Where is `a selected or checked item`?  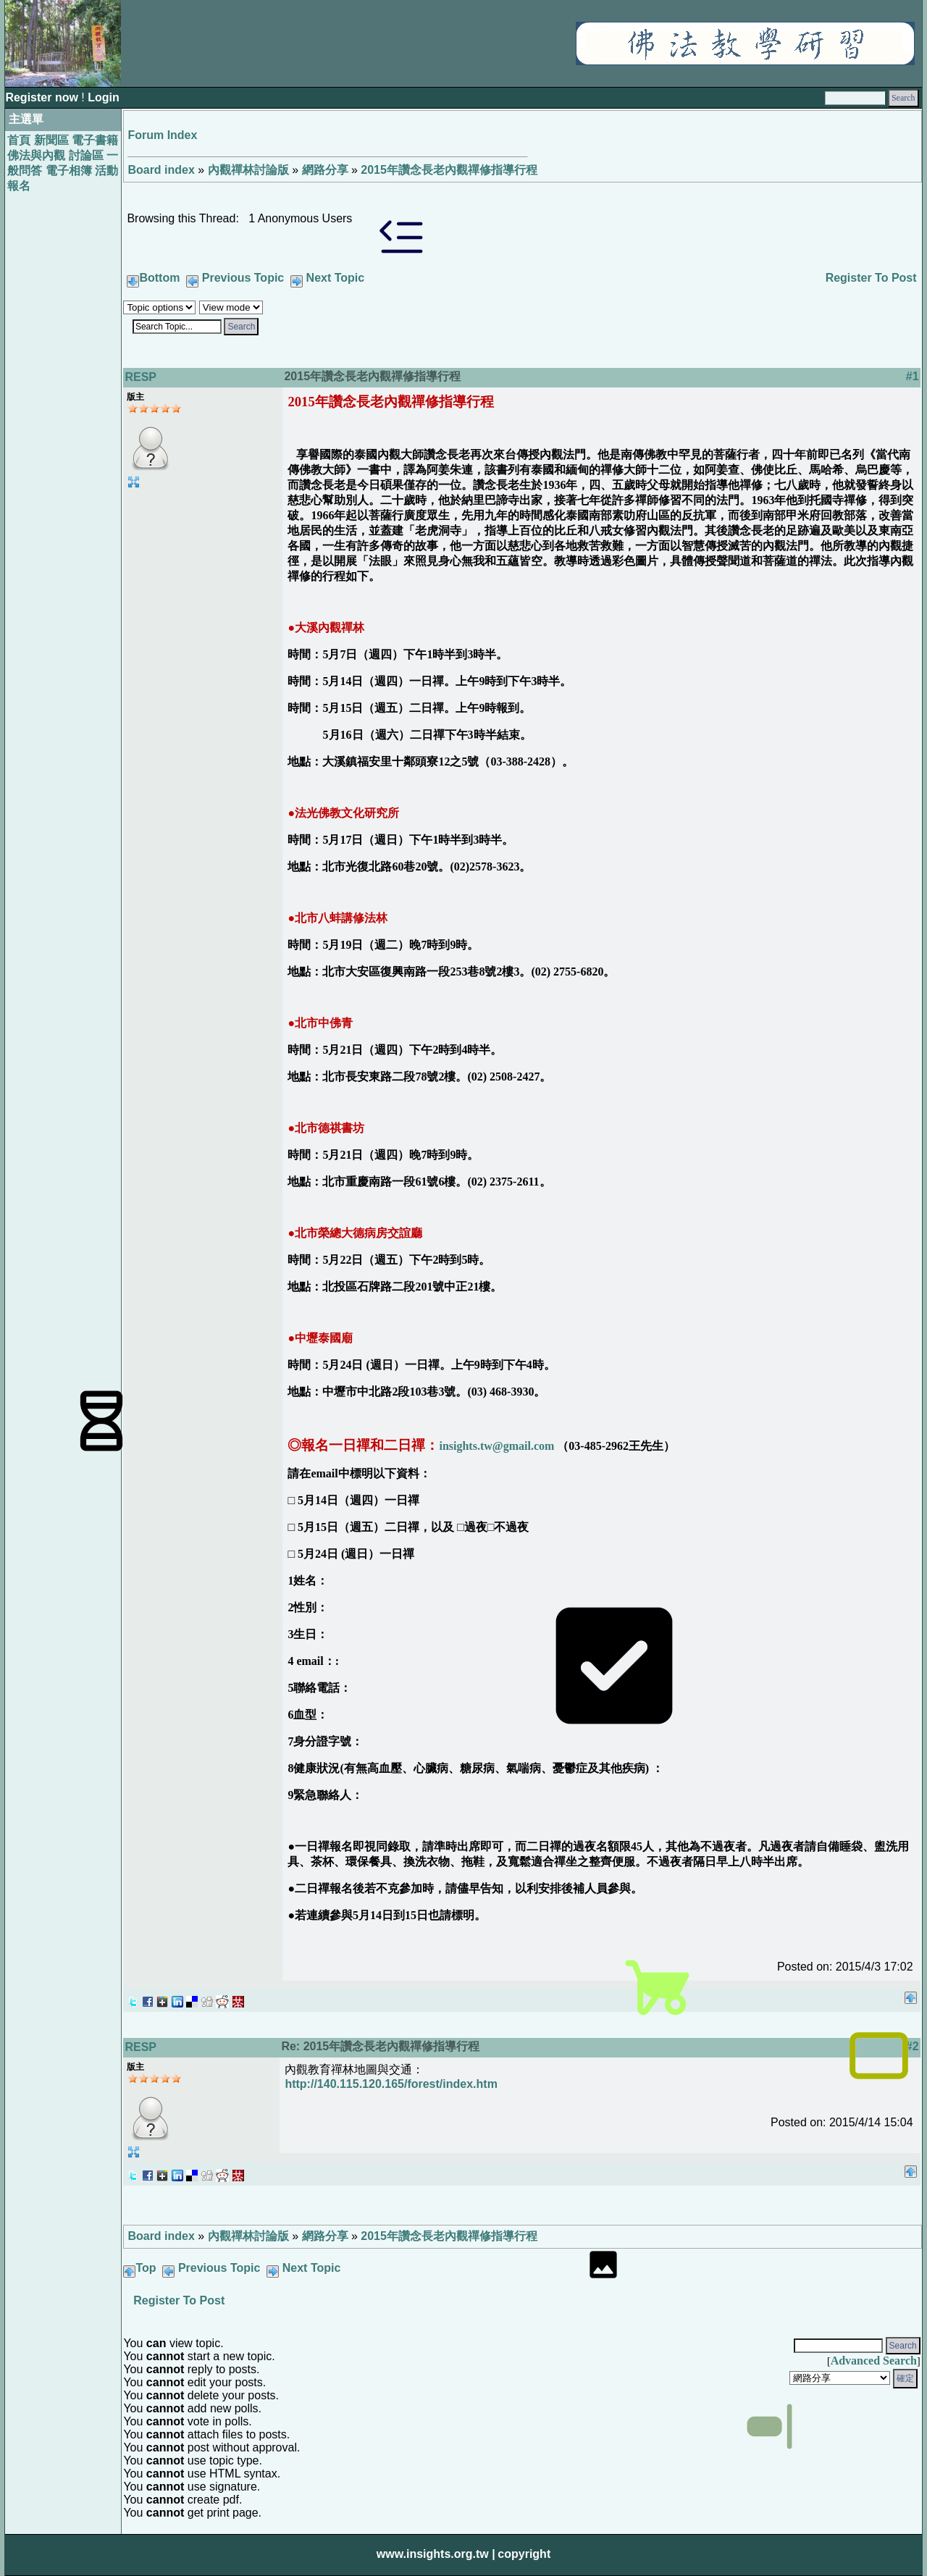
a selected or checked item is located at coordinates (614, 1666).